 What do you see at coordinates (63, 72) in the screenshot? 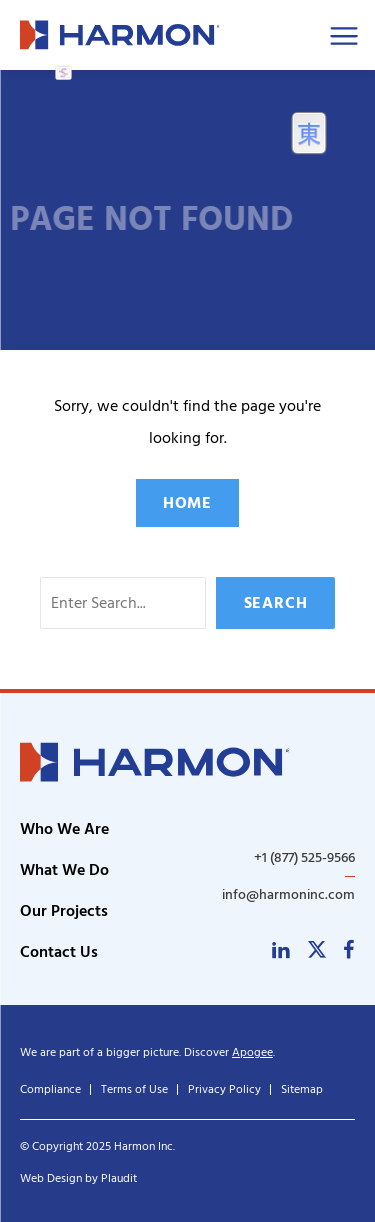
I see `an SVG vector image file` at bounding box center [63, 72].